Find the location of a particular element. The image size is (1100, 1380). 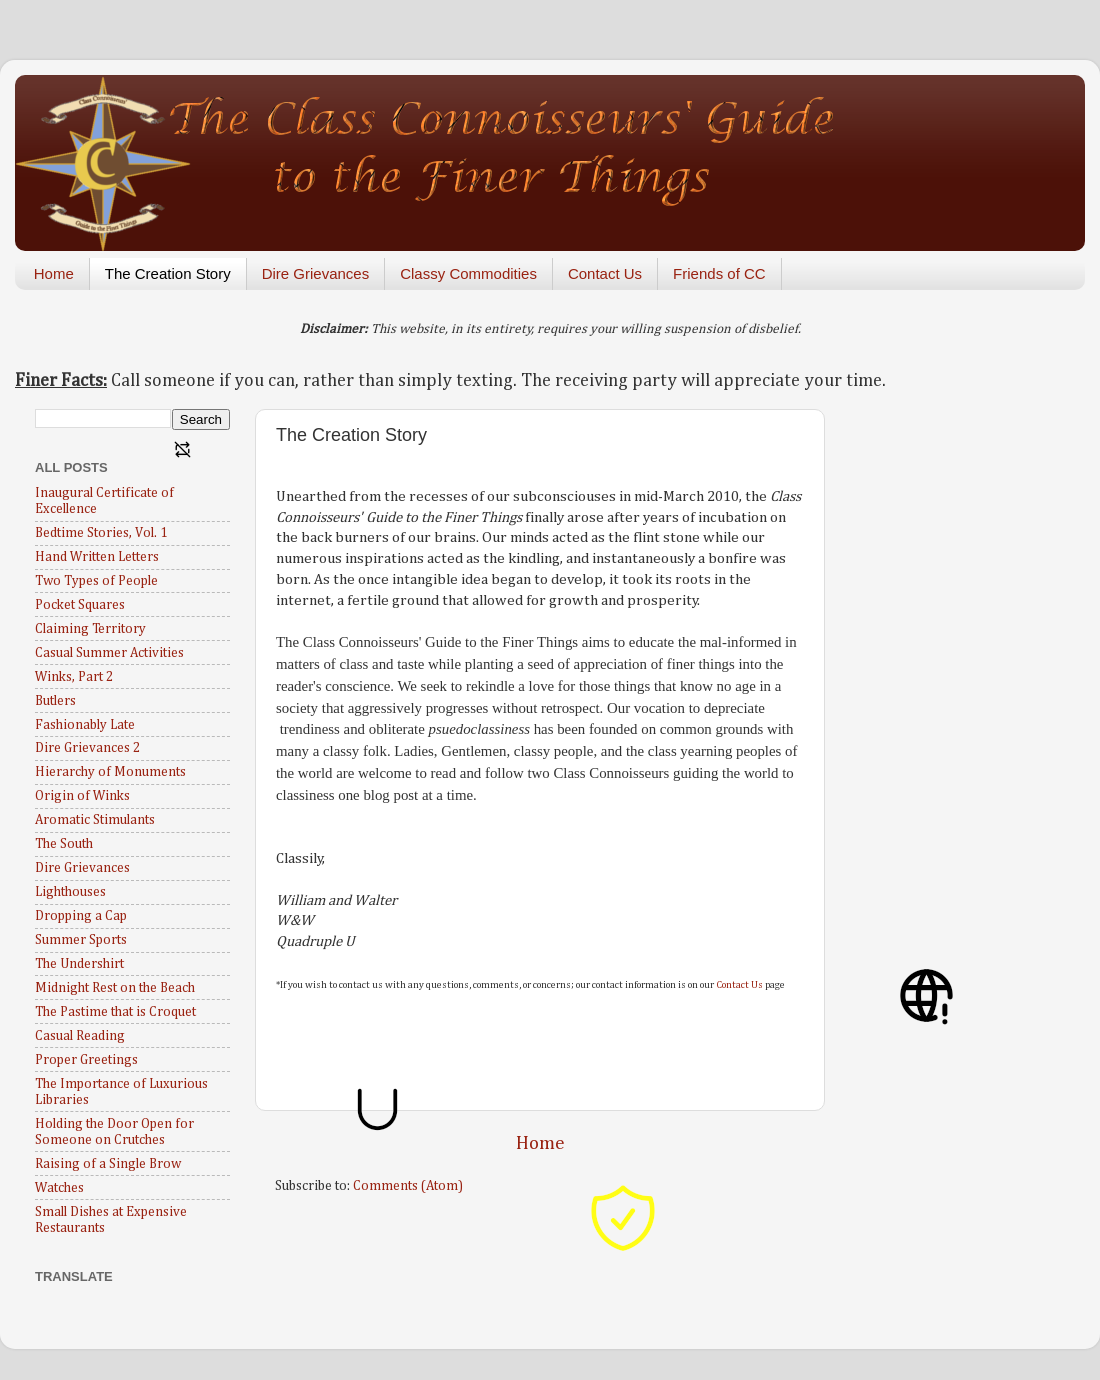

indicates a global network or internet connection issue is located at coordinates (926, 995).